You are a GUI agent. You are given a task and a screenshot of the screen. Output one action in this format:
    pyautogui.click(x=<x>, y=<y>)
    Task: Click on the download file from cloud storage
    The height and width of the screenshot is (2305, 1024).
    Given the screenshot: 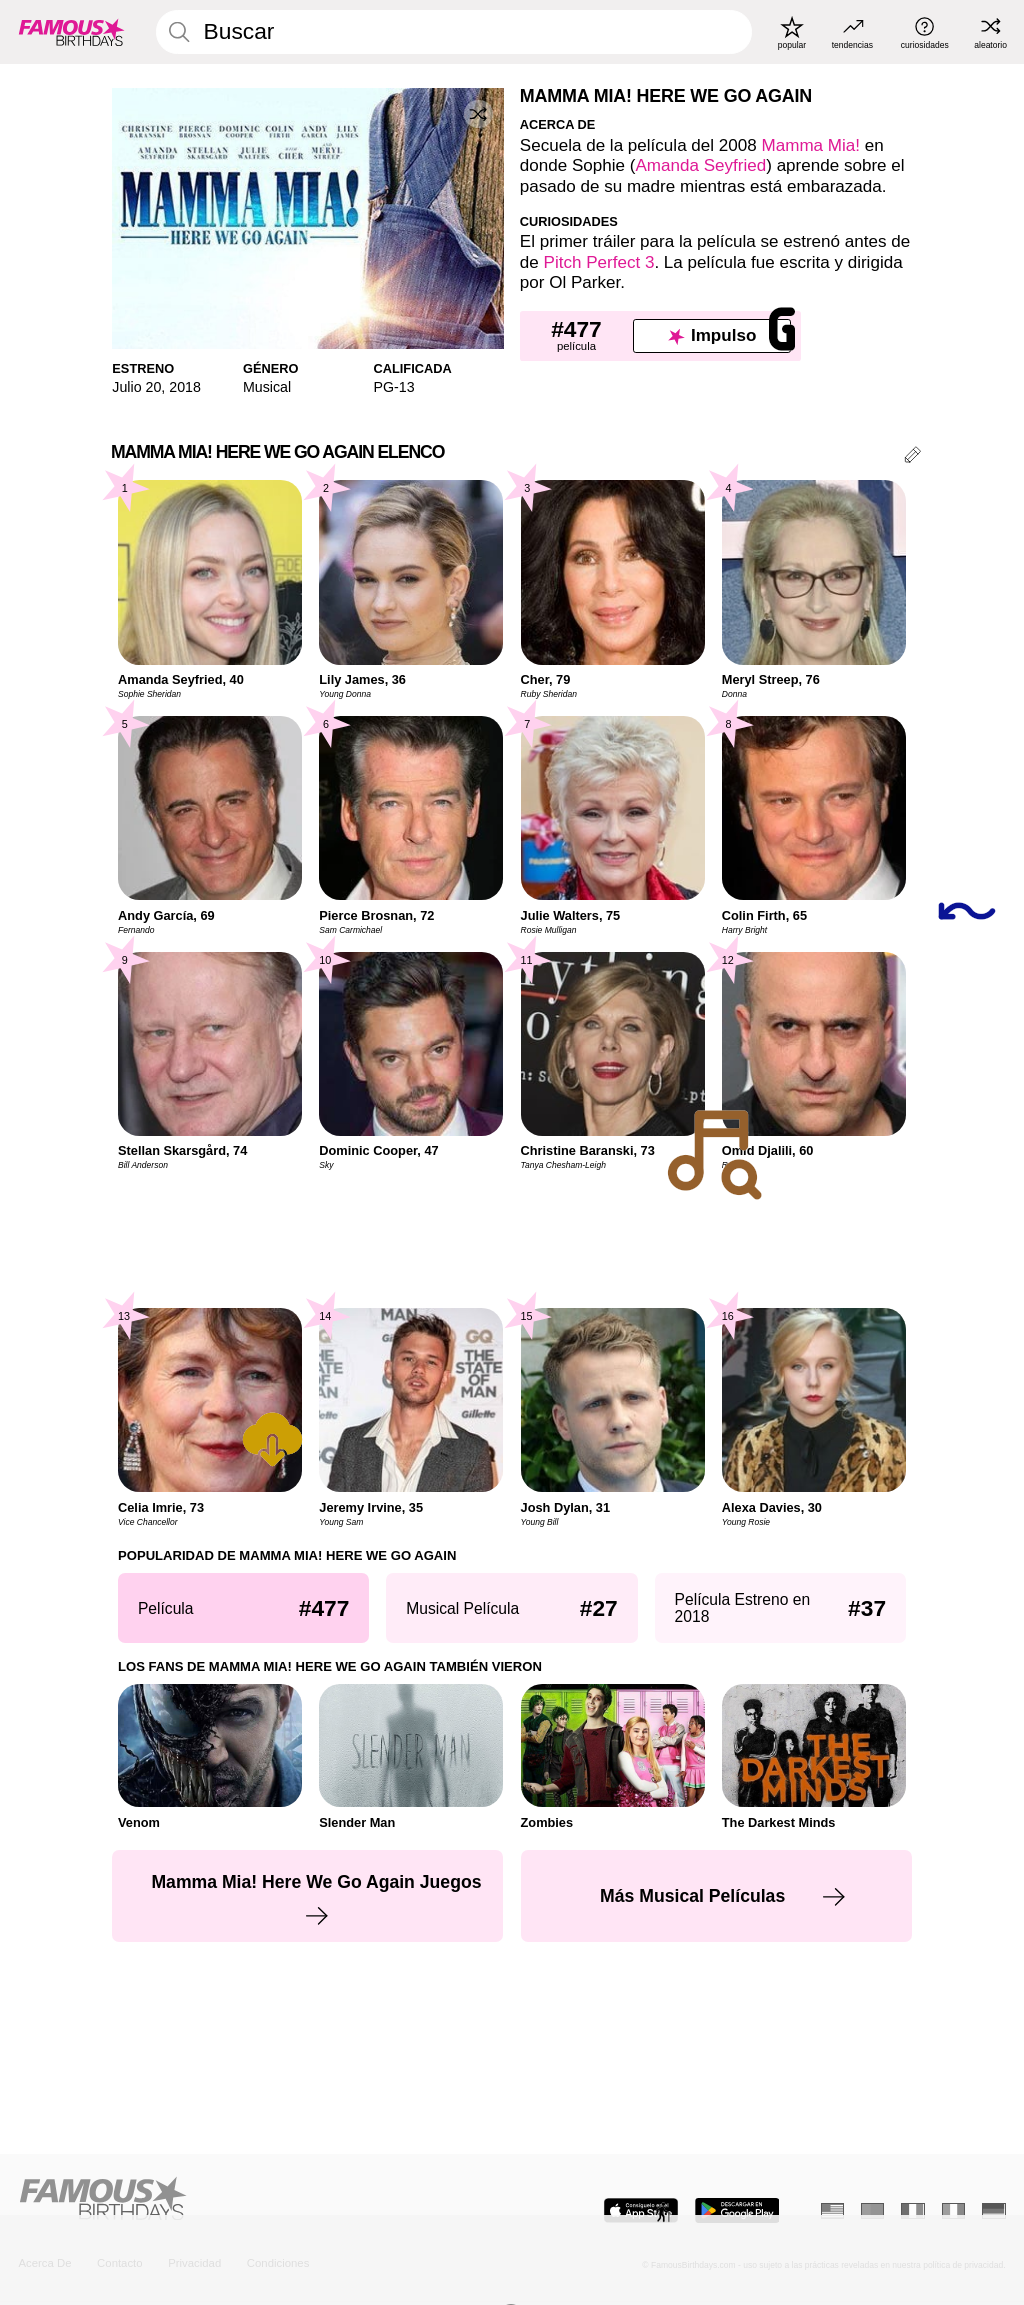 What is the action you would take?
    pyautogui.click(x=272, y=1439)
    